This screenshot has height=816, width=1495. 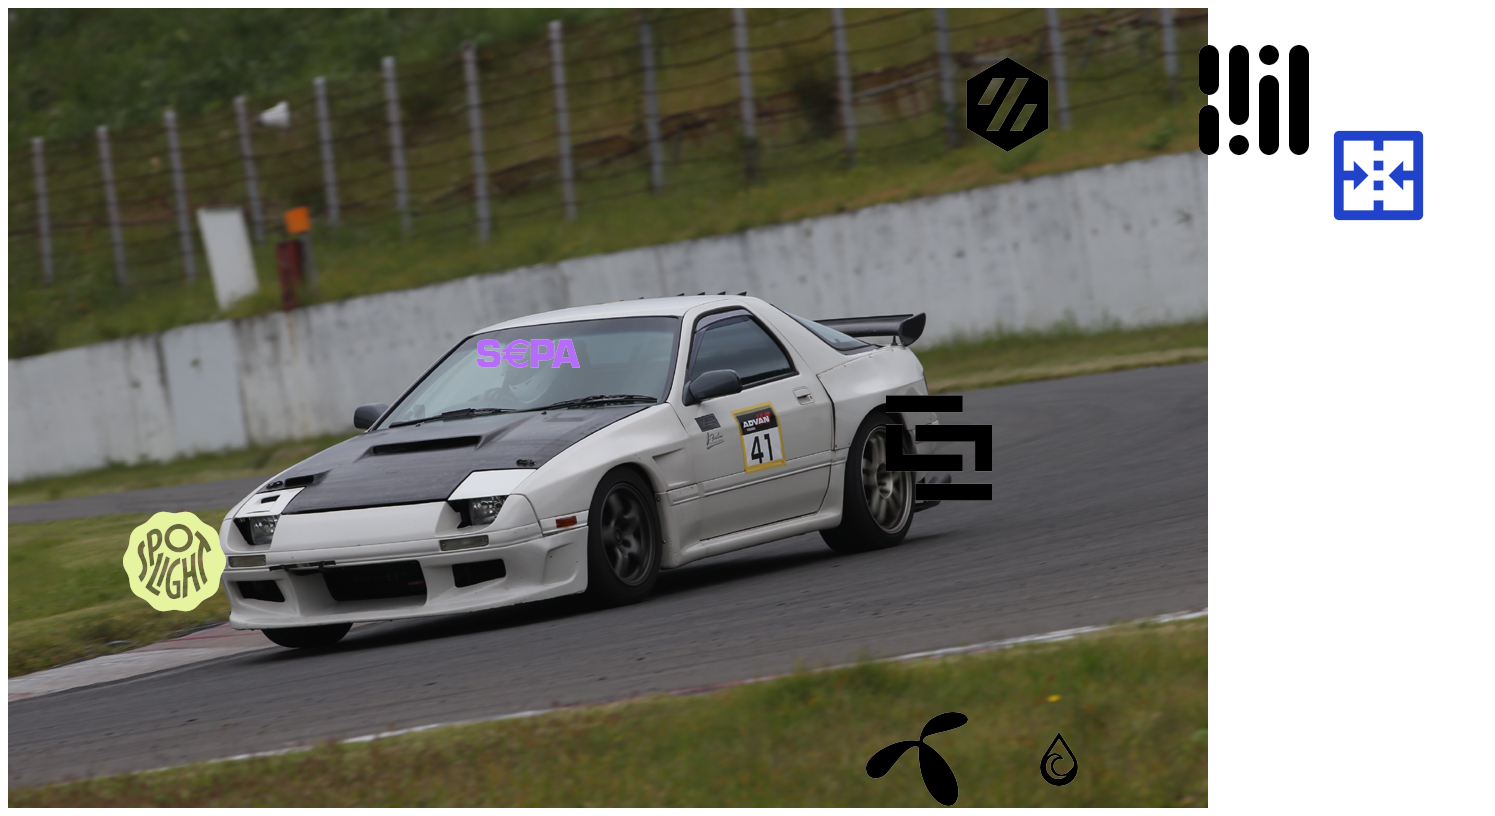 What do you see at coordinates (939, 448) in the screenshot?
I see `skaffold application or service` at bounding box center [939, 448].